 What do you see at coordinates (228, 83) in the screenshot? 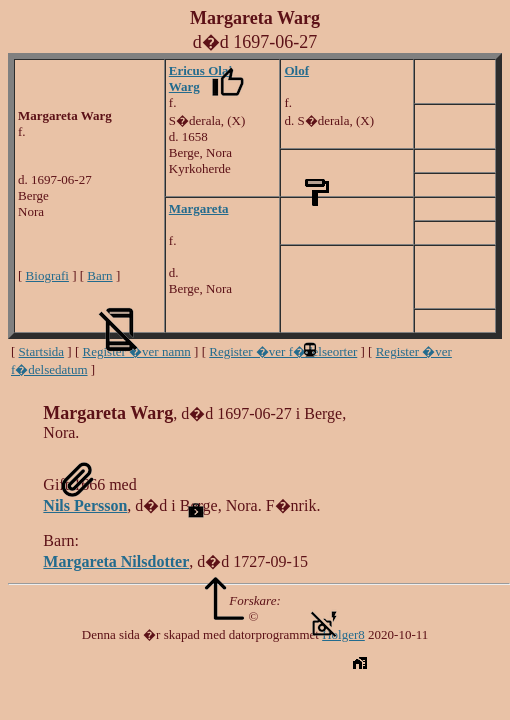
I see `like or upvote content` at bounding box center [228, 83].